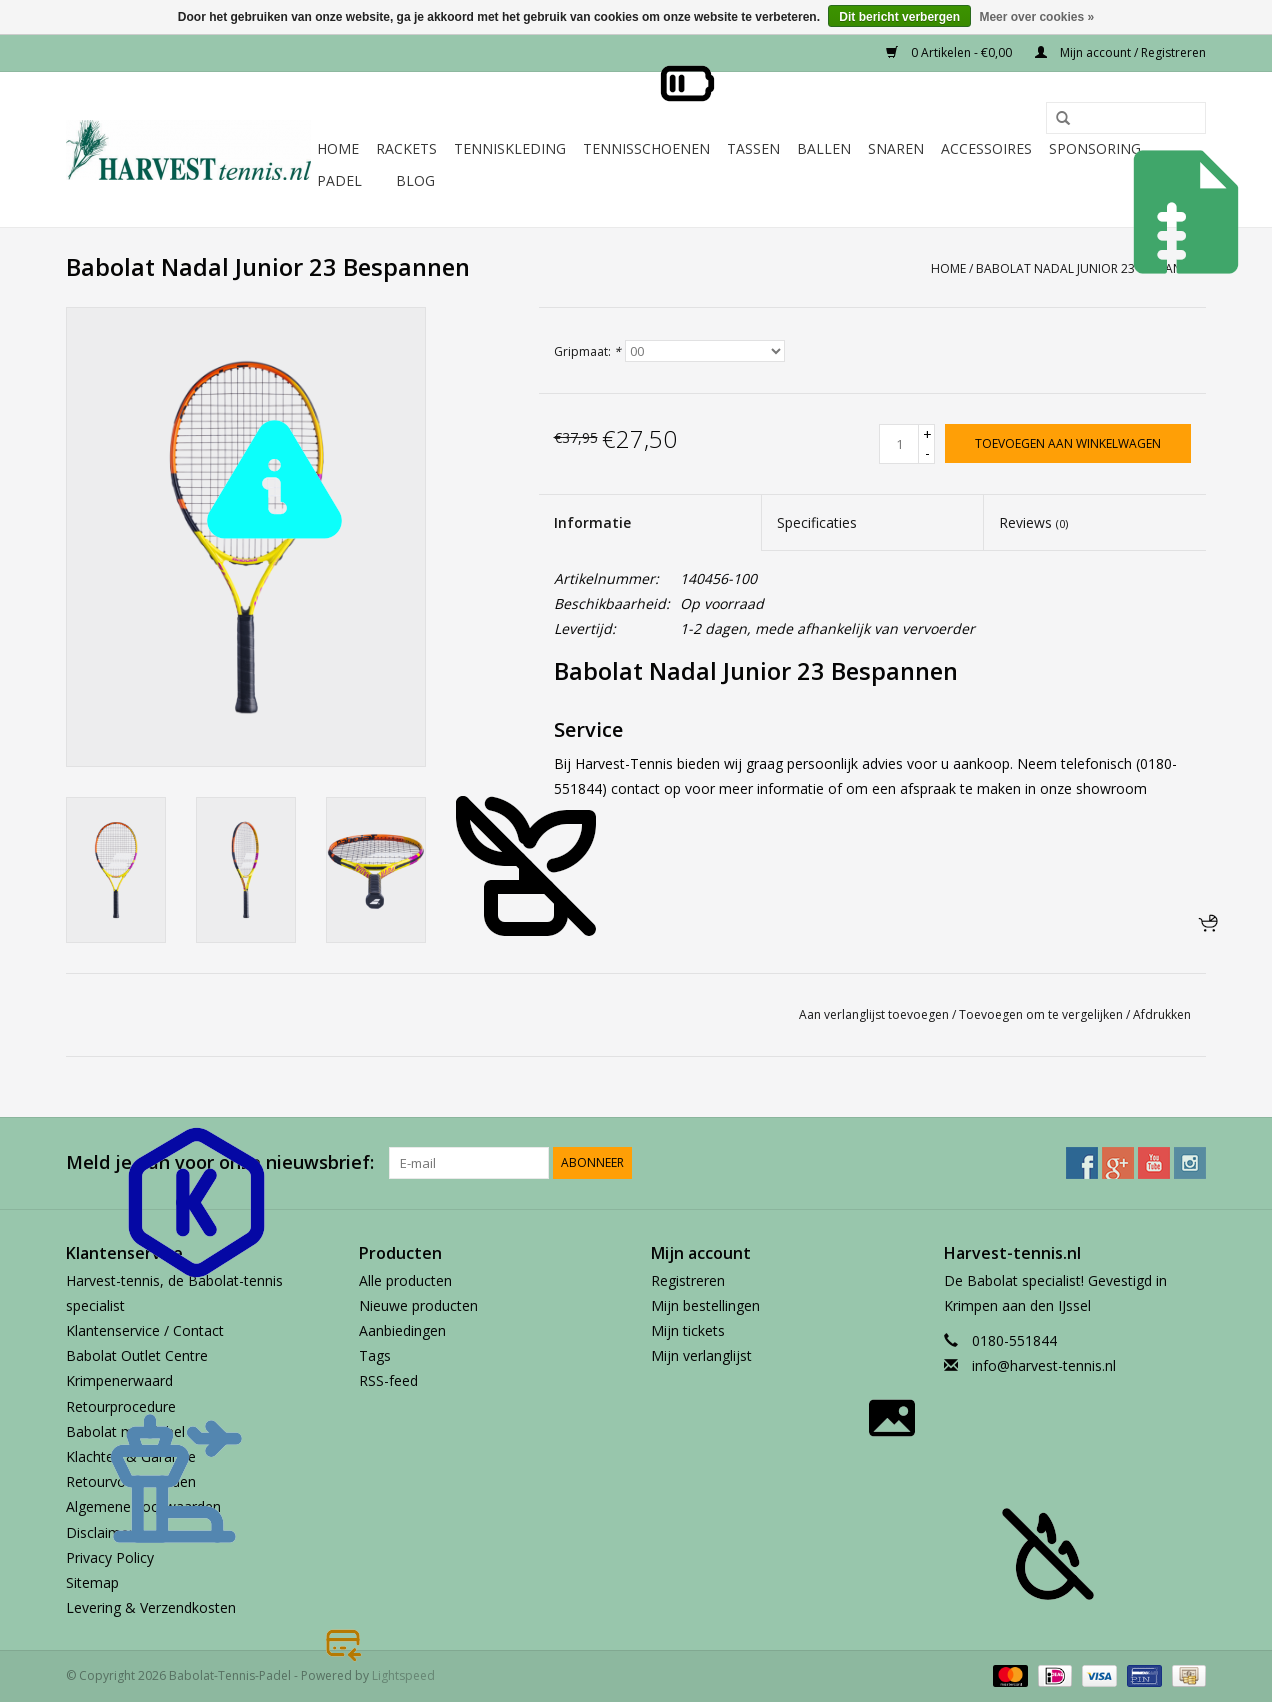 This screenshot has width=1272, height=1702. I want to click on disable plant care reminders, so click(526, 866).